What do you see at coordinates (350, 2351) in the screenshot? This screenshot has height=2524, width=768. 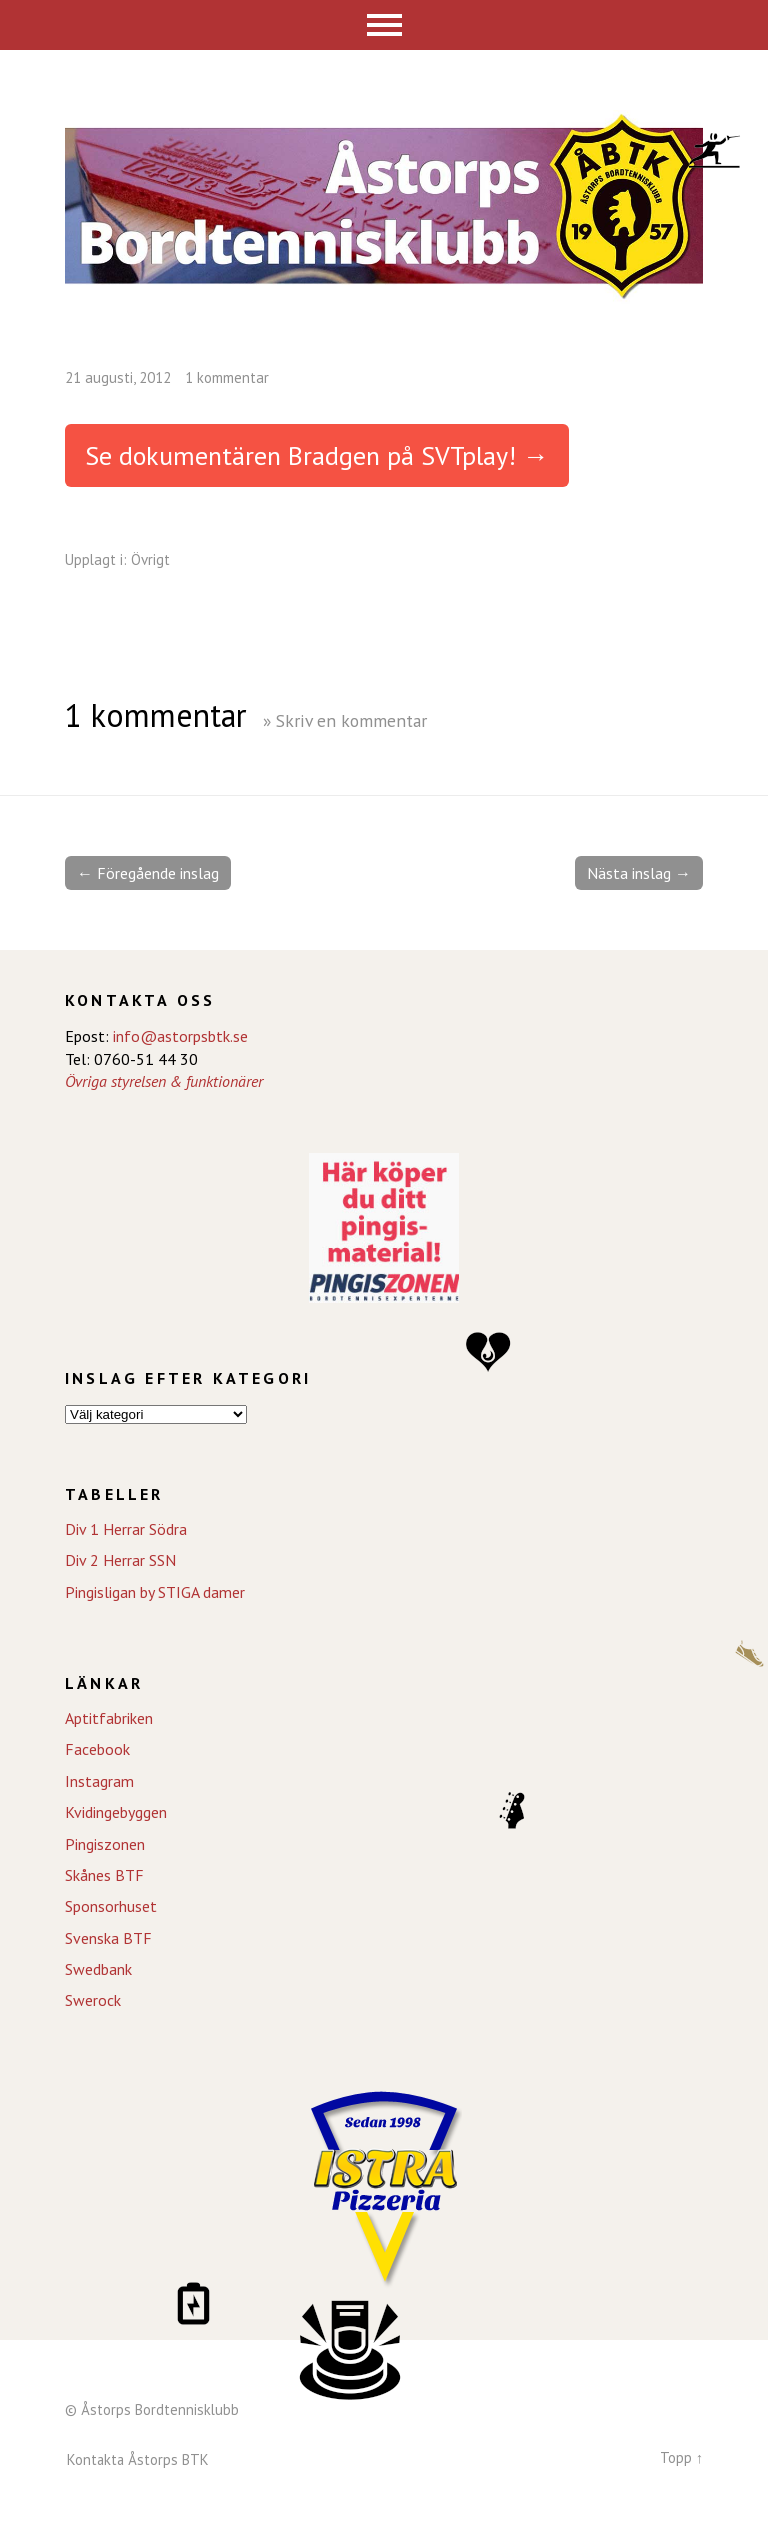 I see `tap to confirm or activate` at bounding box center [350, 2351].